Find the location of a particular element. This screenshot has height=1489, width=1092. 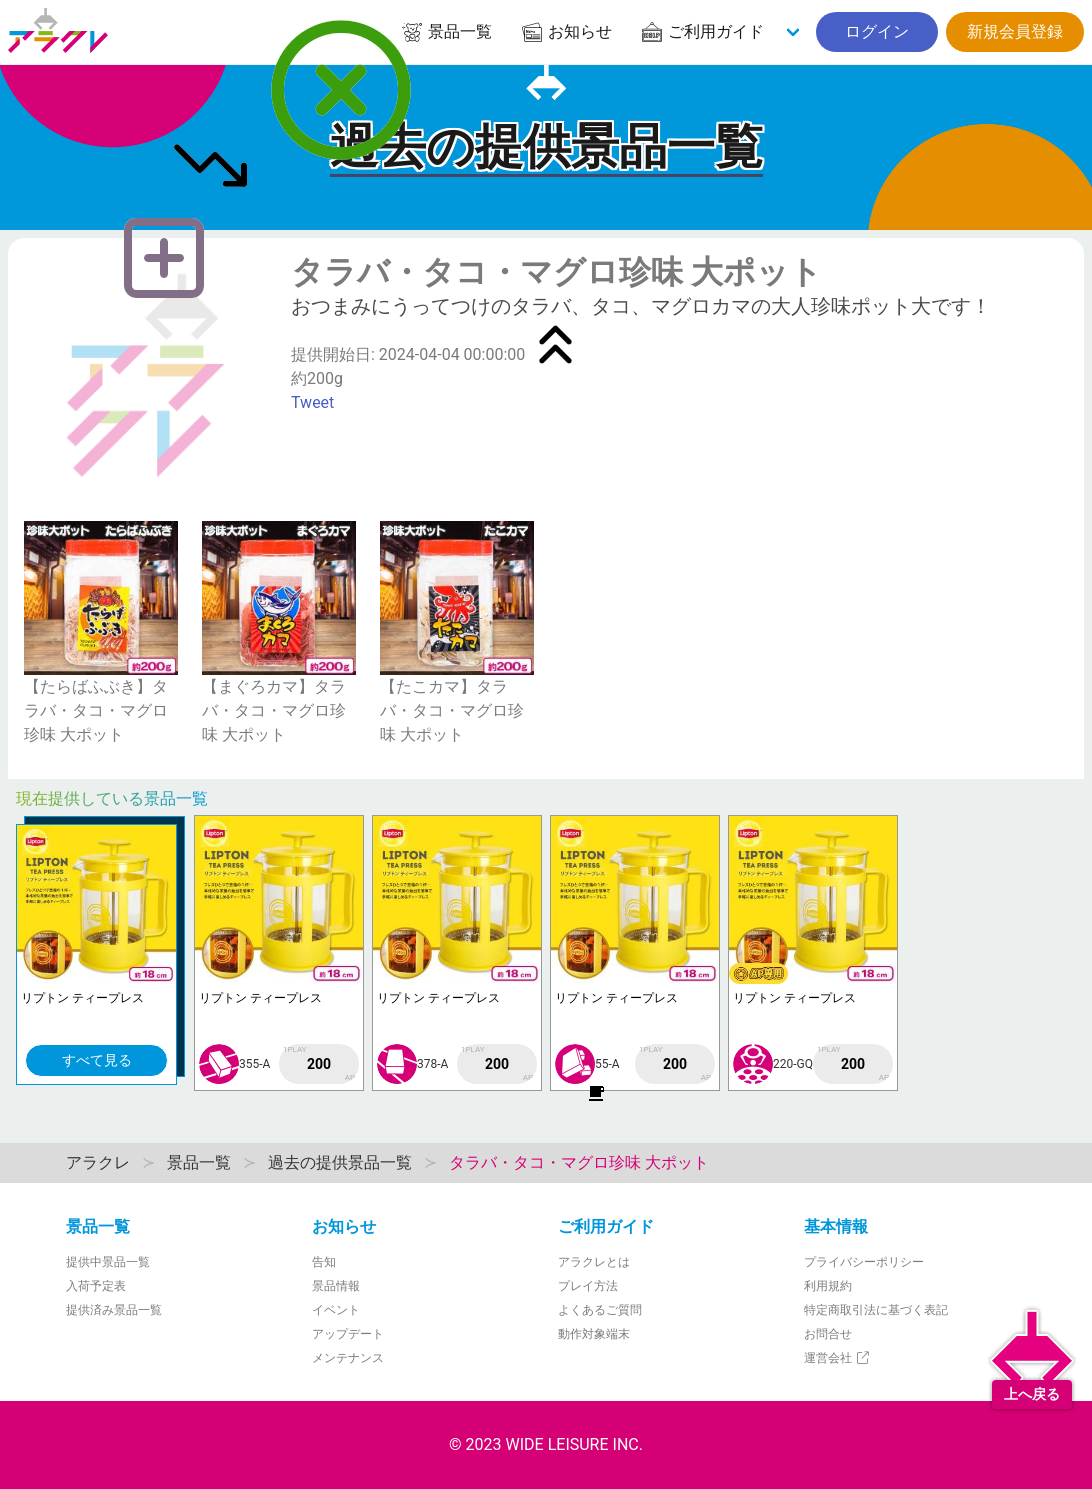

add a new item or entry is located at coordinates (164, 258).